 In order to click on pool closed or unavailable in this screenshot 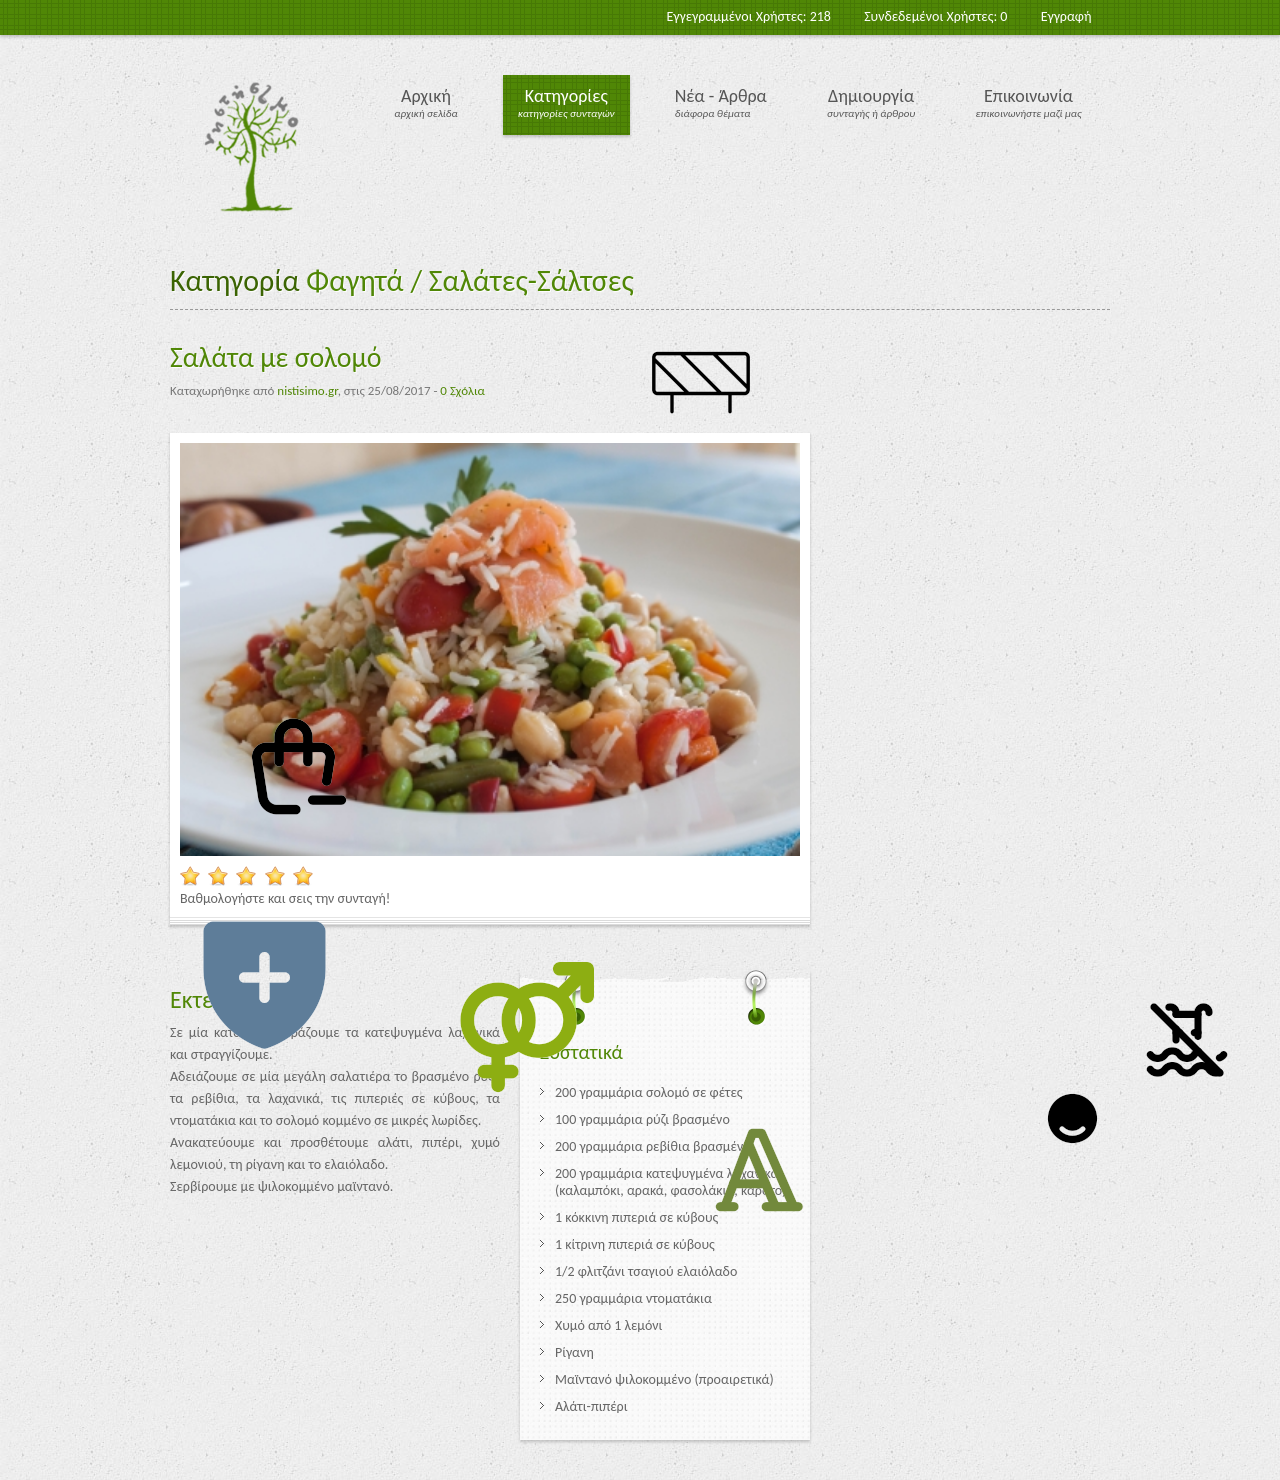, I will do `click(1187, 1040)`.